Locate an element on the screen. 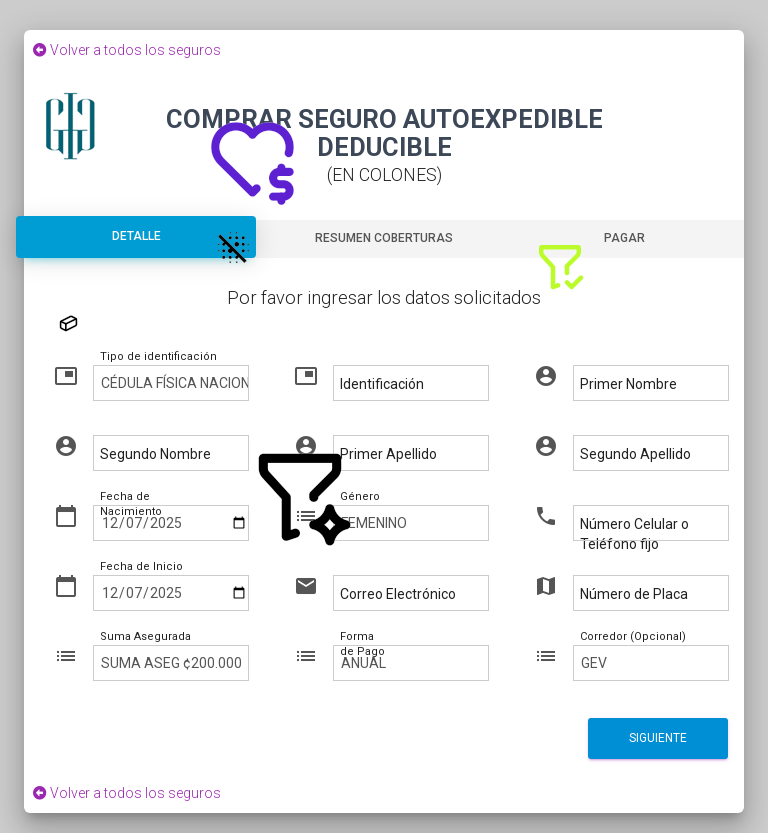  disable blur effect is located at coordinates (233, 247).